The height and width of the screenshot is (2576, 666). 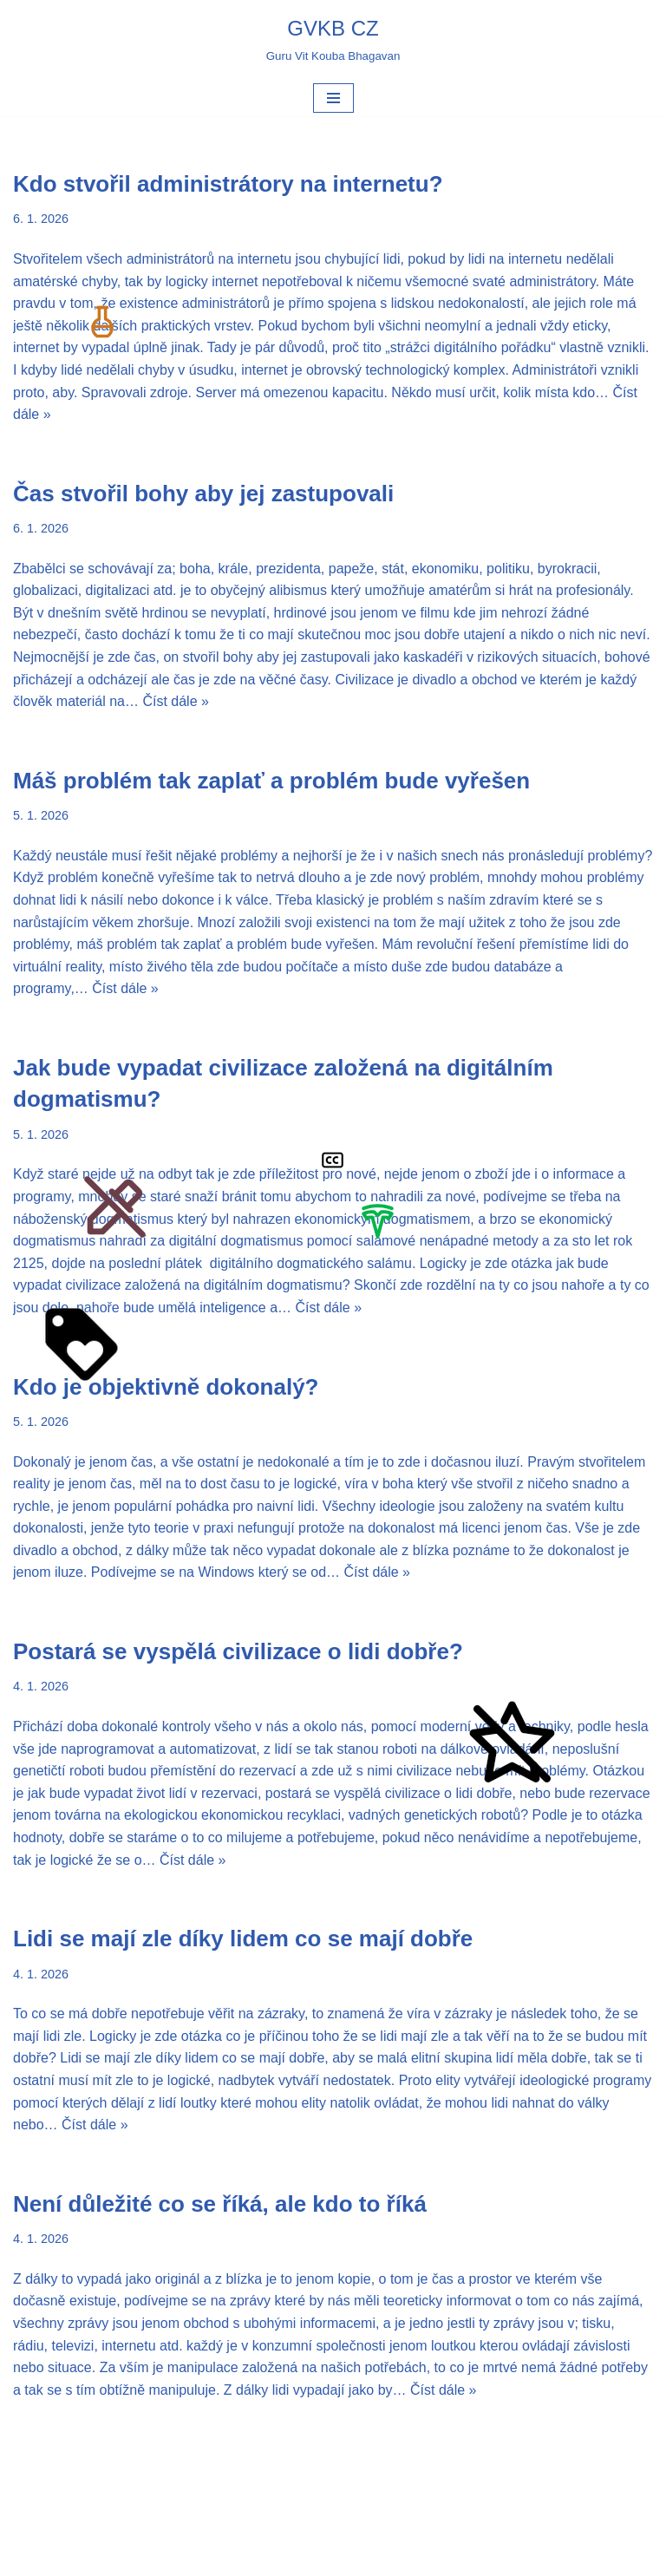 I want to click on color picker tool disabled, so click(x=114, y=1206).